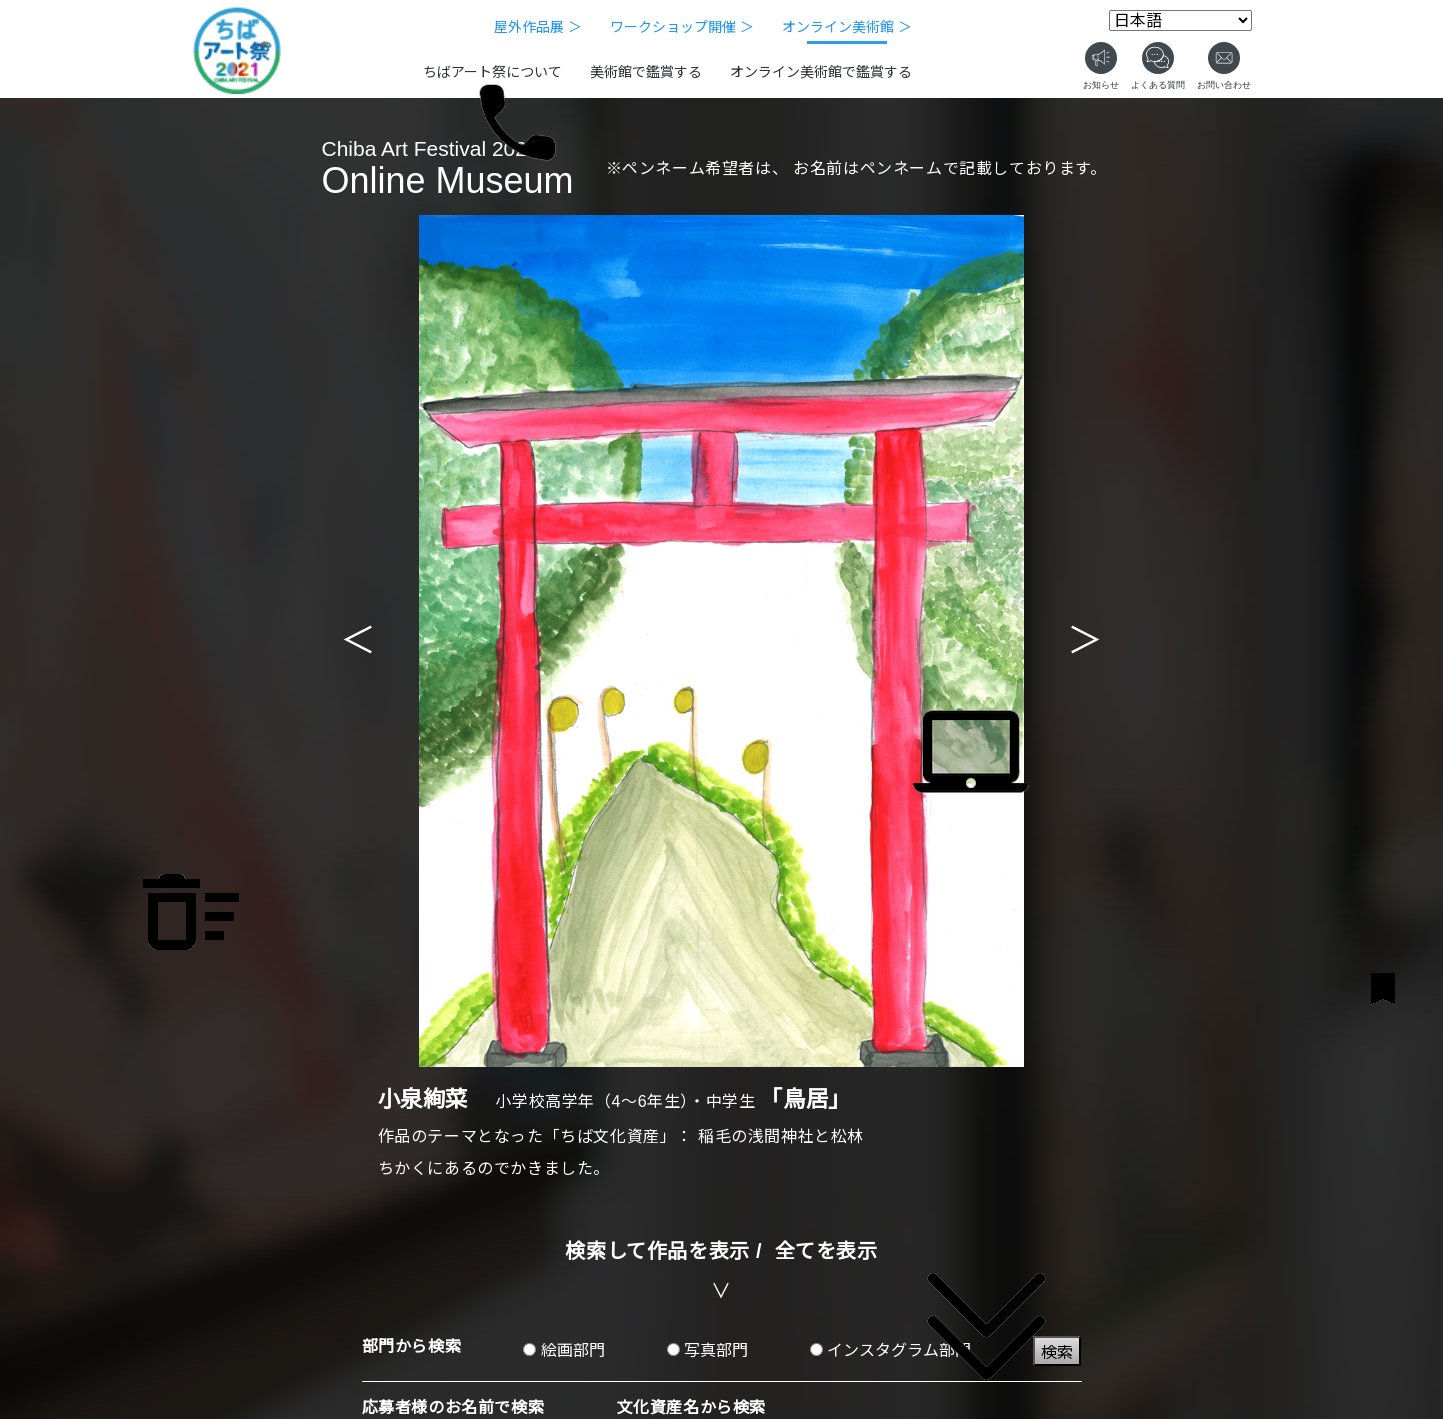 Image resolution: width=1443 pixels, height=1419 pixels. What do you see at coordinates (1383, 989) in the screenshot?
I see `save this item to your bookmarks` at bounding box center [1383, 989].